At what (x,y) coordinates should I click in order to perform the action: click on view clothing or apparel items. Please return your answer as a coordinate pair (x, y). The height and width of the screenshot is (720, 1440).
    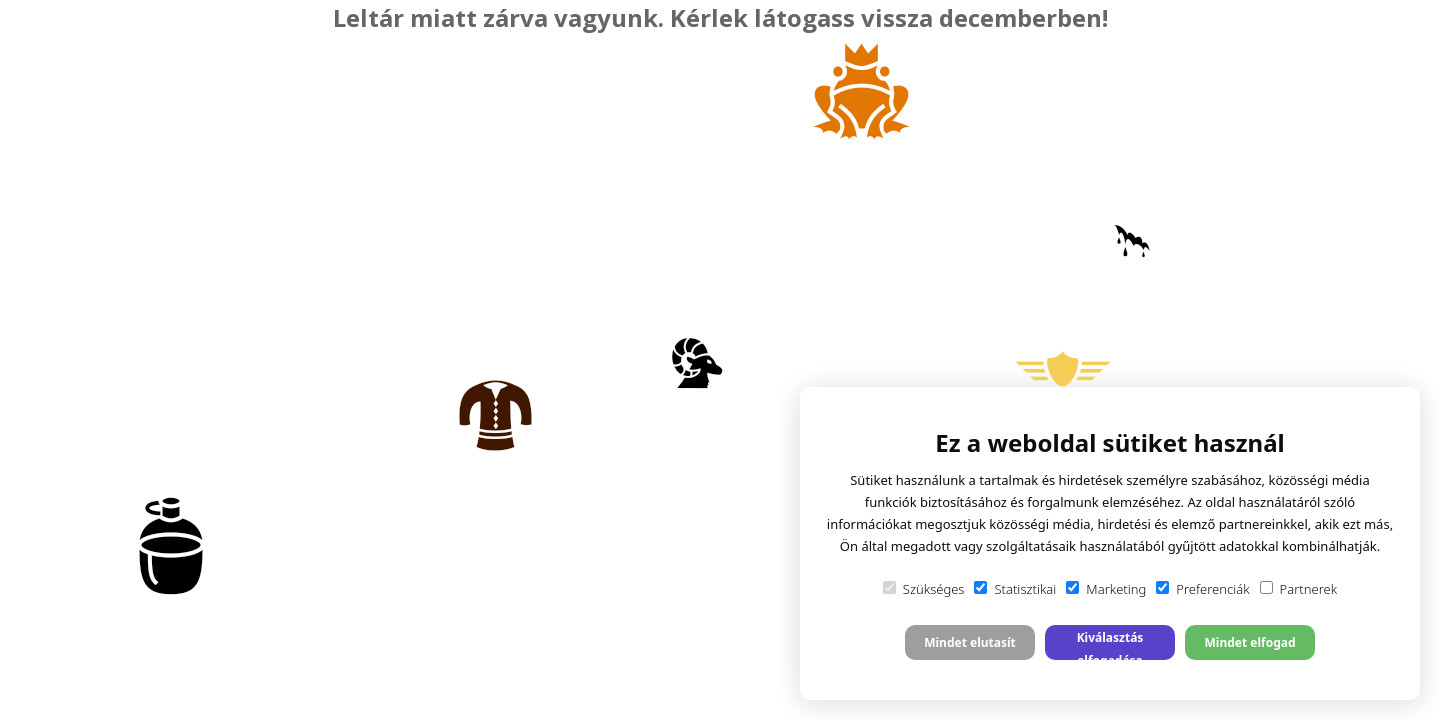
    Looking at the image, I should click on (495, 415).